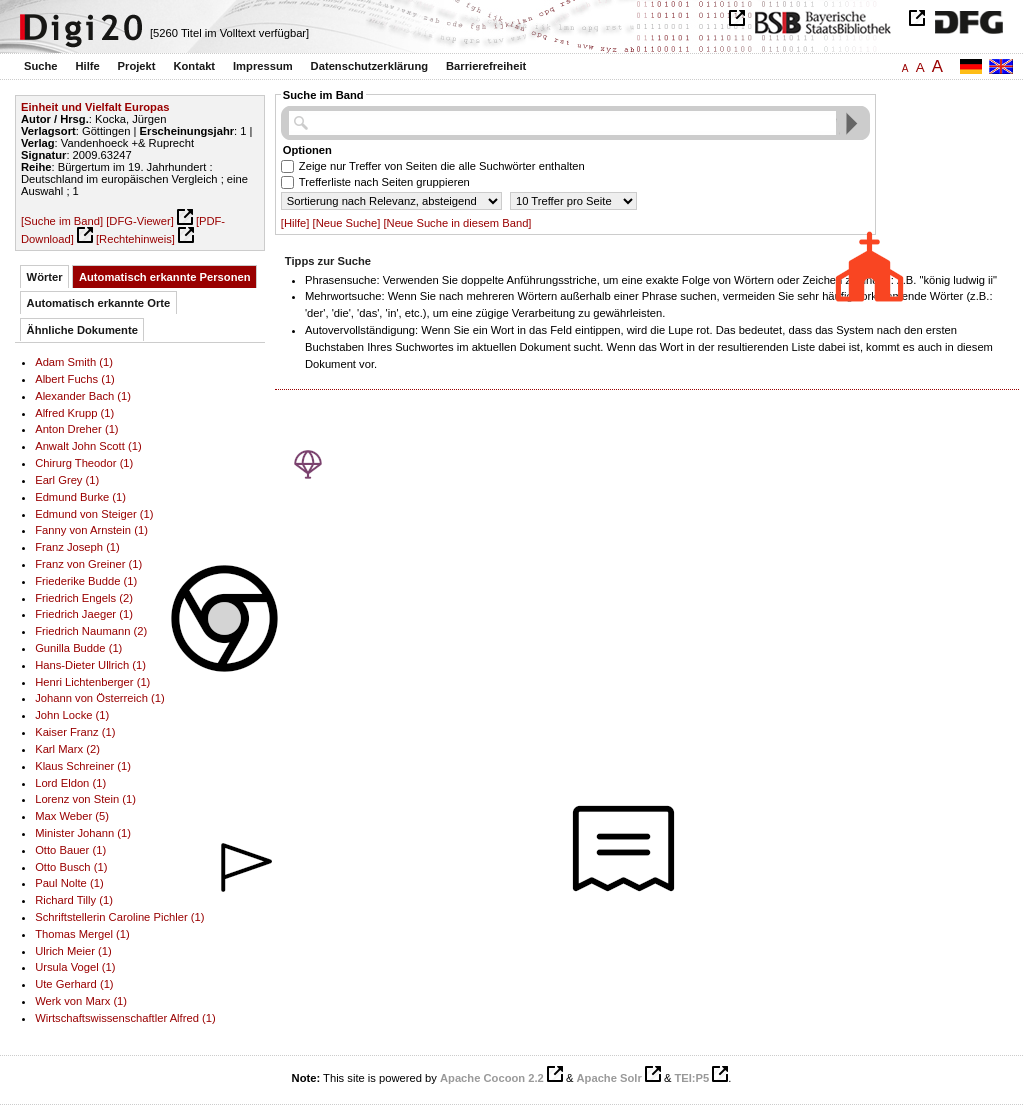  I want to click on flag or mark an item for follow-up, so click(241, 867).